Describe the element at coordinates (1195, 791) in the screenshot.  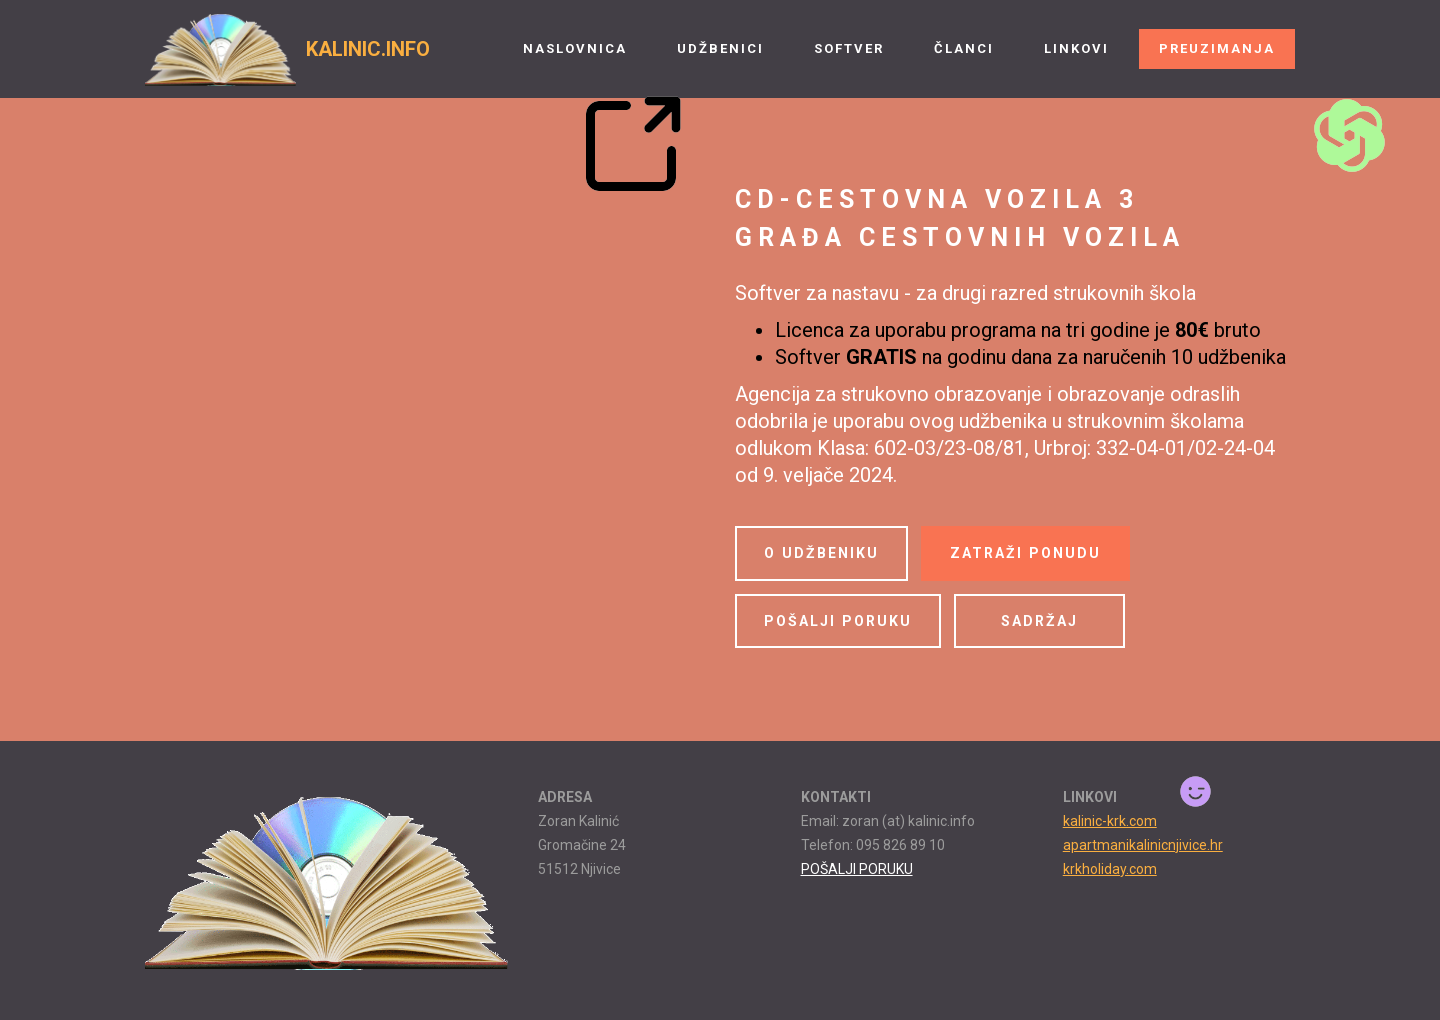
I see `insert a winking emoji into your message` at that location.